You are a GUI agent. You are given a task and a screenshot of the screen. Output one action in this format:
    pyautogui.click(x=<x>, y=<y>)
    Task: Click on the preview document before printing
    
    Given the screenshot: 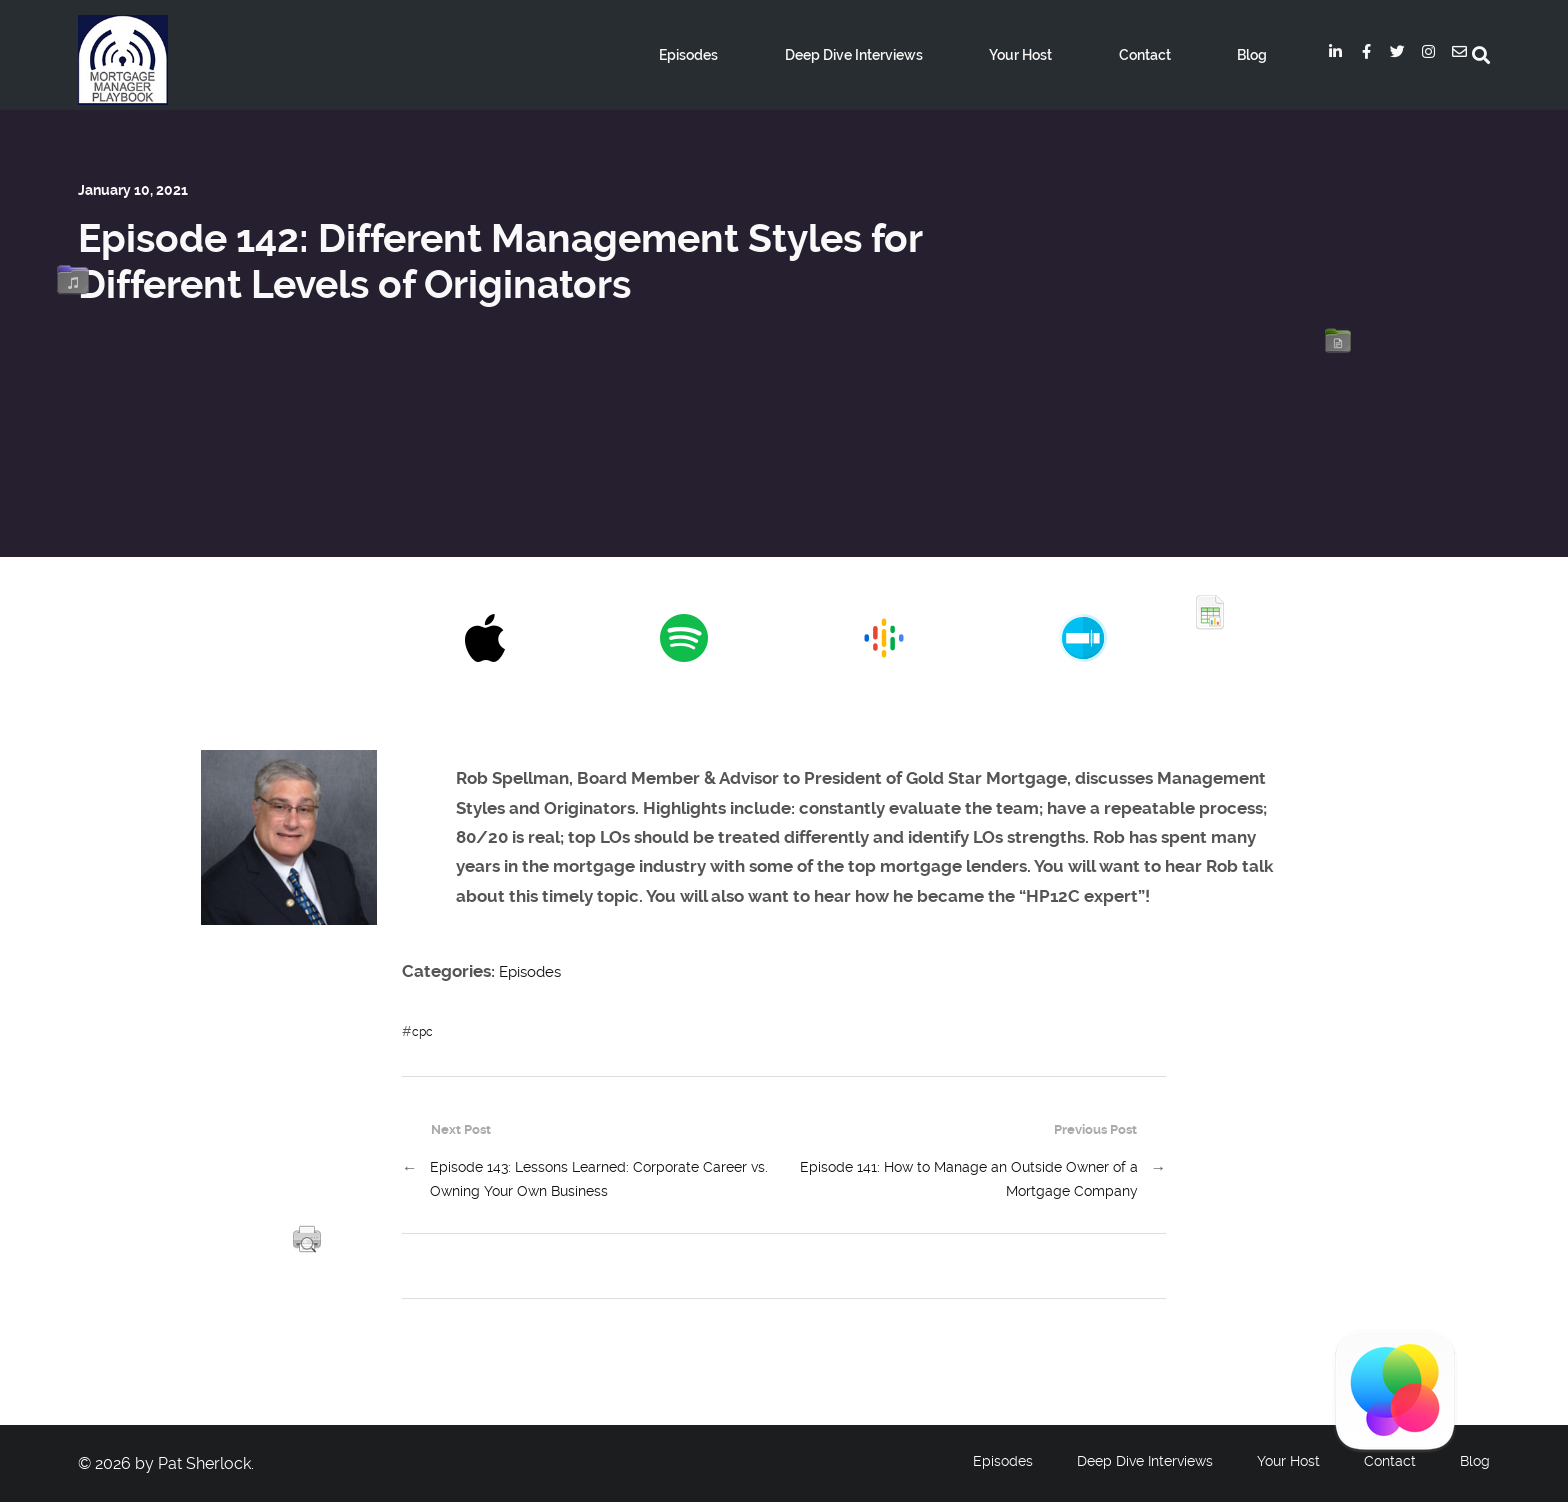 What is the action you would take?
    pyautogui.click(x=307, y=1239)
    